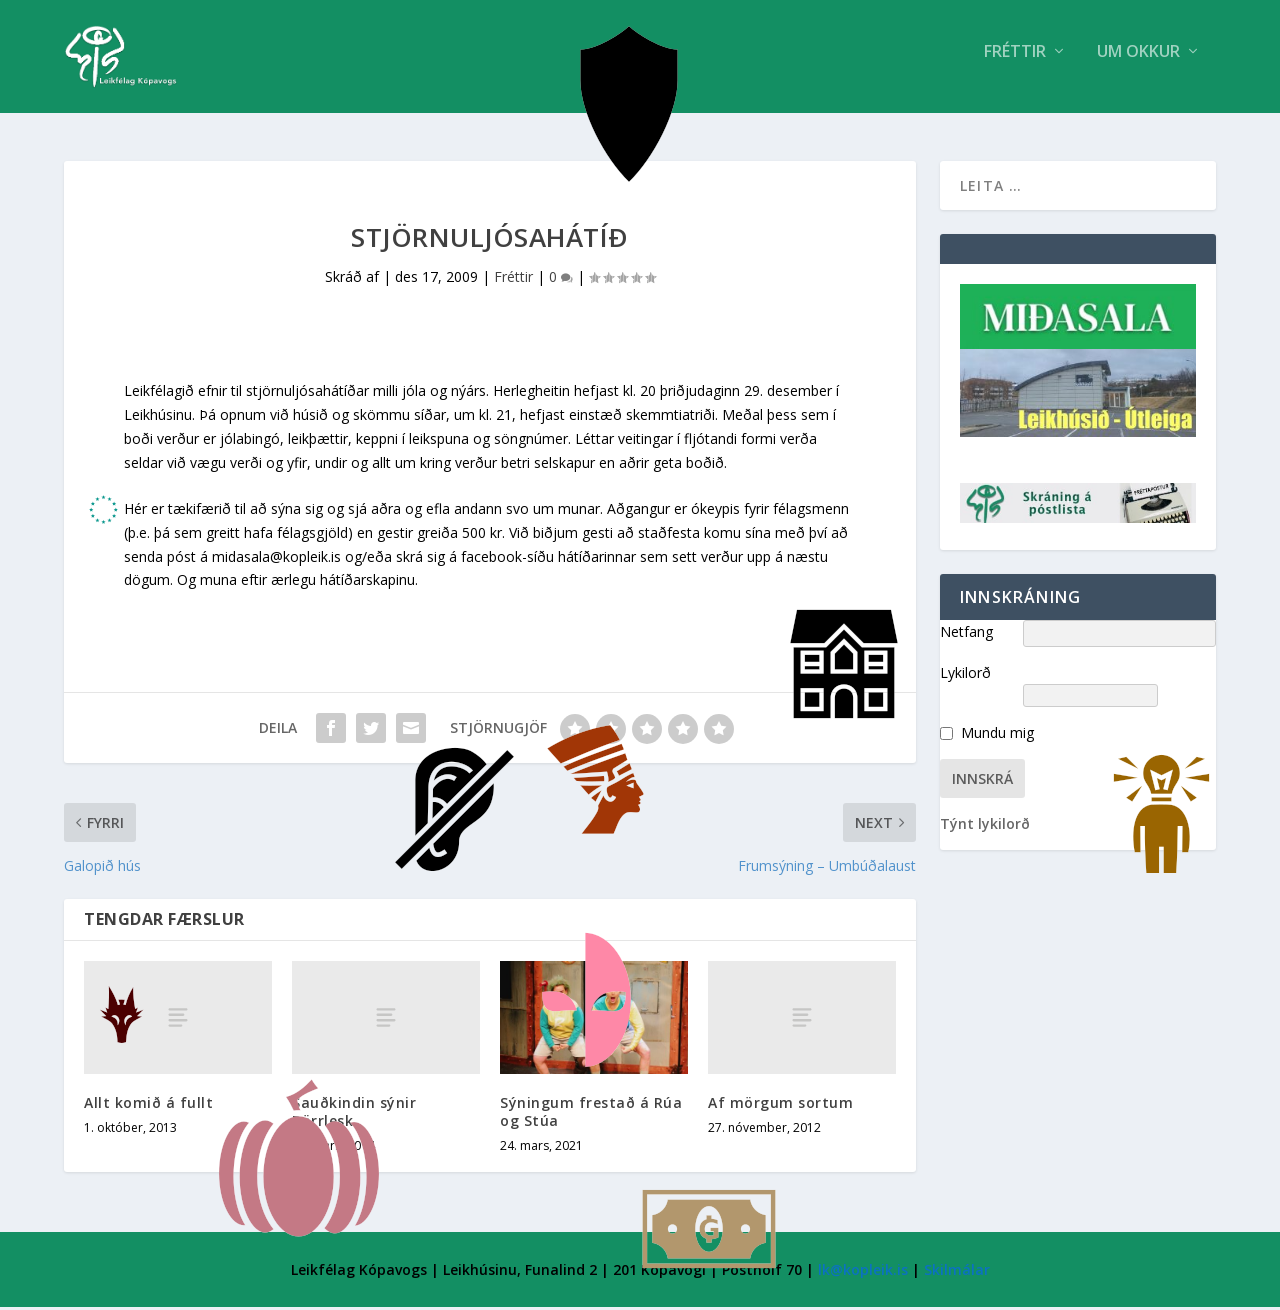  Describe the element at coordinates (579, 999) in the screenshot. I see `toggle between character personas or roles` at that location.